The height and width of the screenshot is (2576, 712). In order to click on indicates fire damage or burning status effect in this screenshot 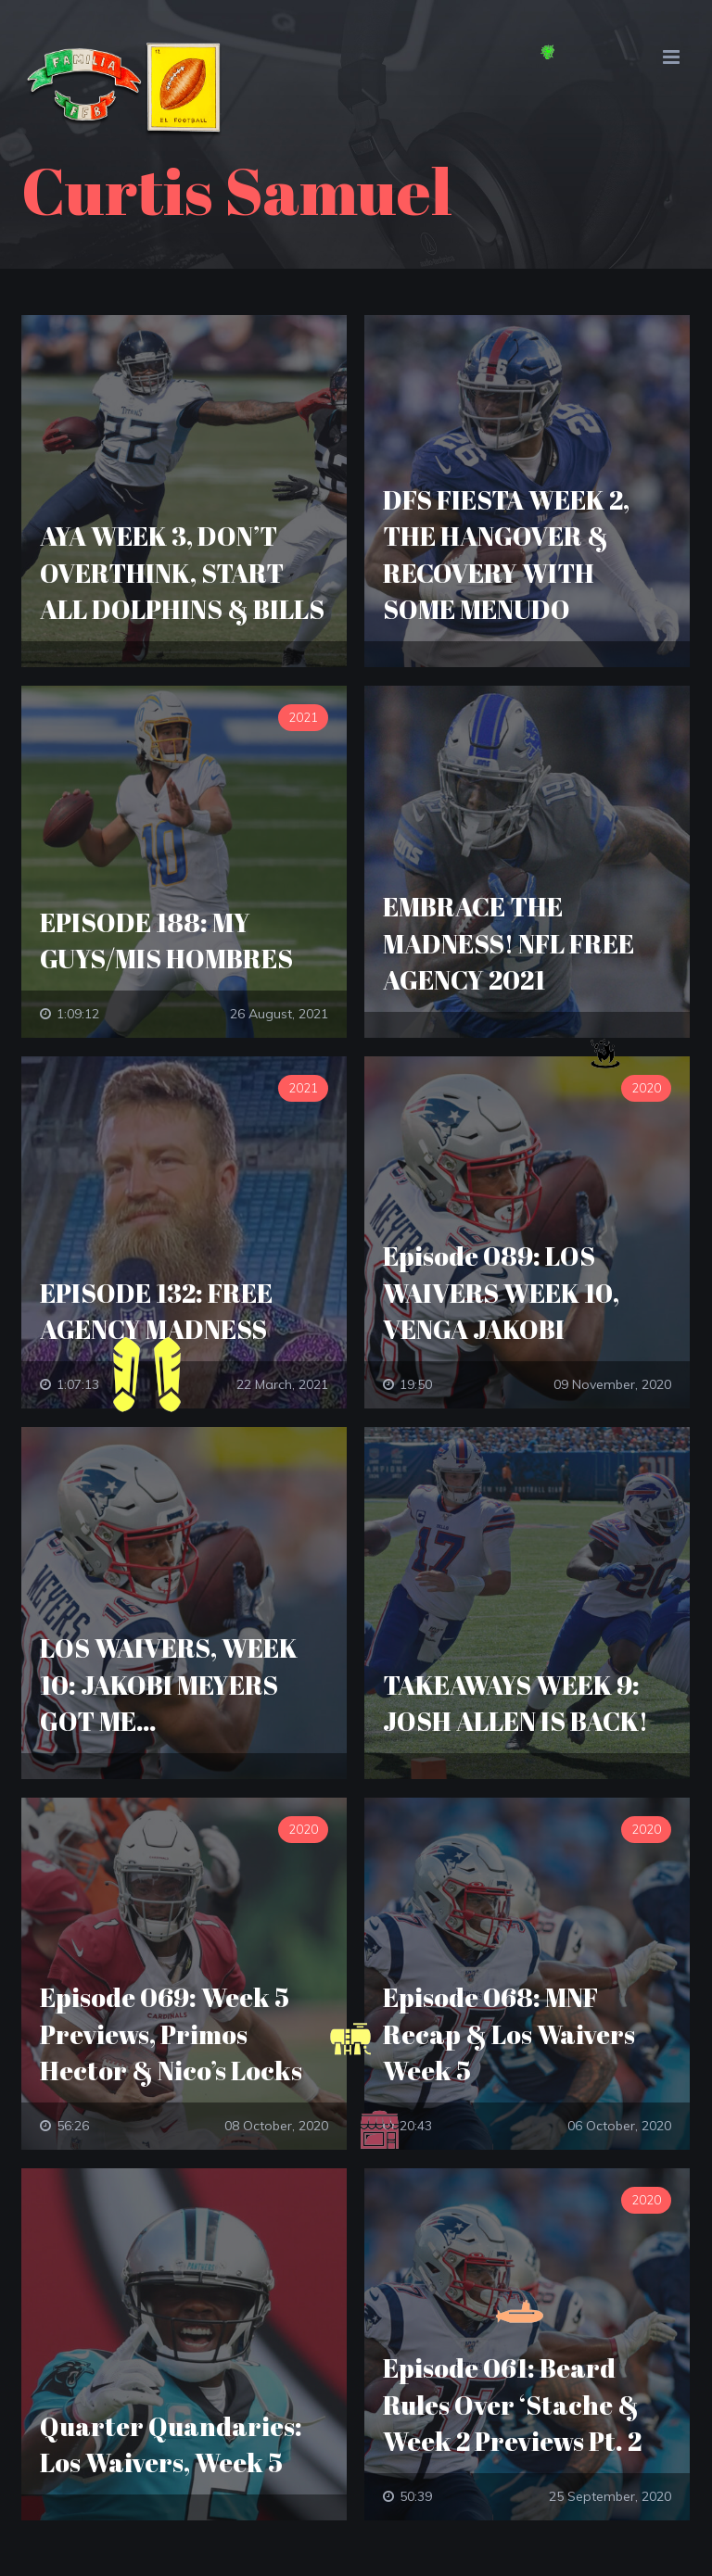, I will do `click(605, 1054)`.